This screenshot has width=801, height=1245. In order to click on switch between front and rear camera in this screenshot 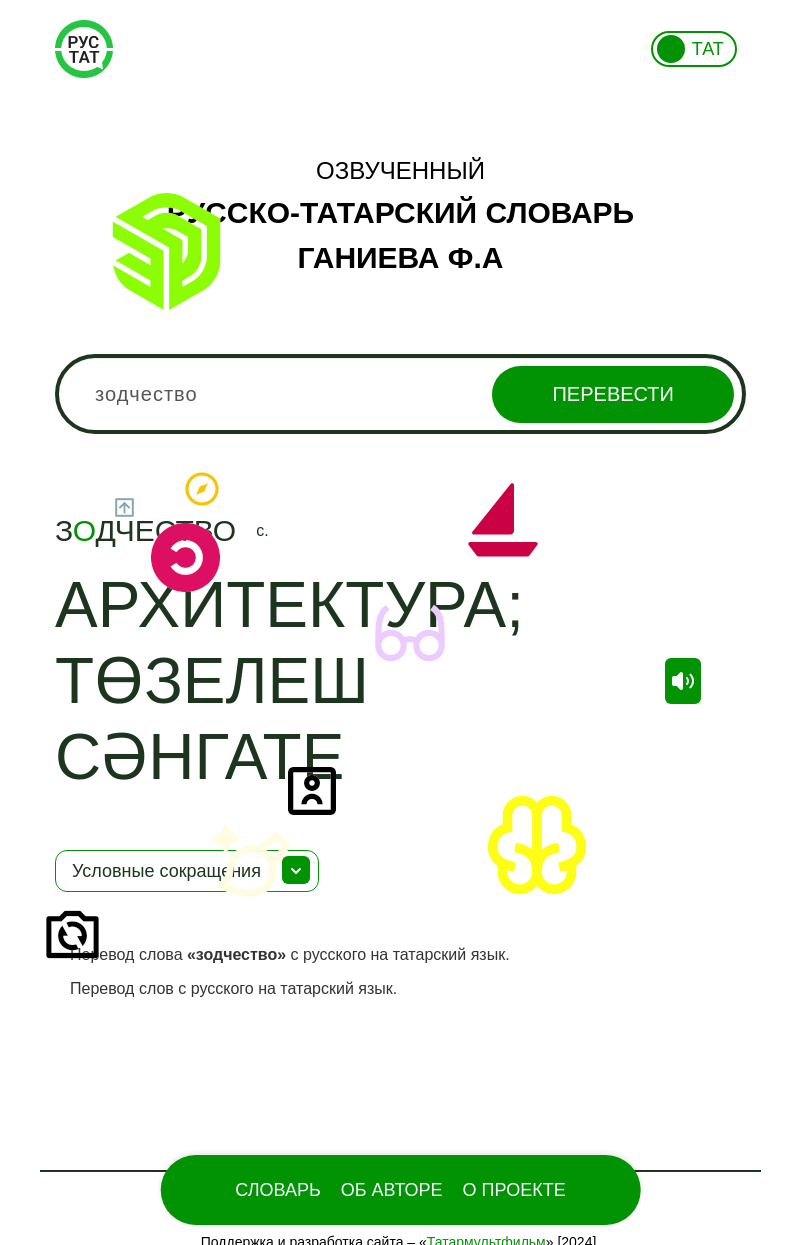, I will do `click(72, 934)`.